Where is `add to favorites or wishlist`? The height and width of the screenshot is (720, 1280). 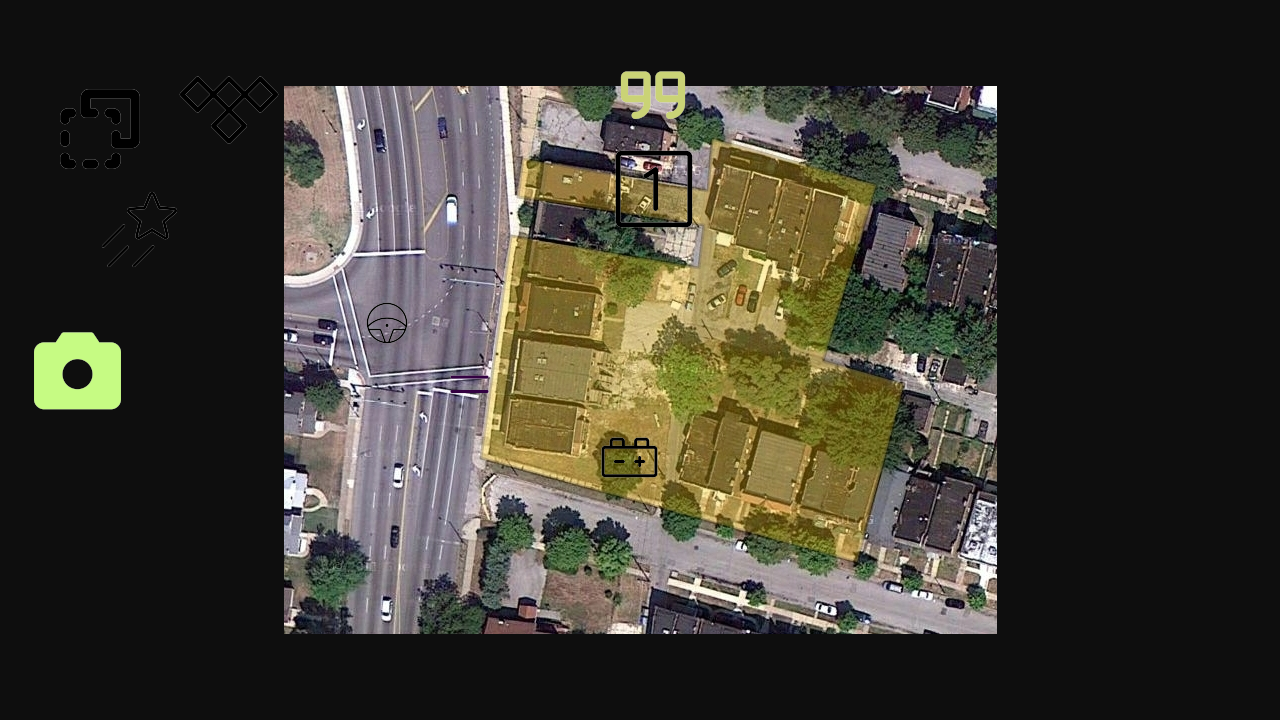 add to favorites or wishlist is located at coordinates (139, 229).